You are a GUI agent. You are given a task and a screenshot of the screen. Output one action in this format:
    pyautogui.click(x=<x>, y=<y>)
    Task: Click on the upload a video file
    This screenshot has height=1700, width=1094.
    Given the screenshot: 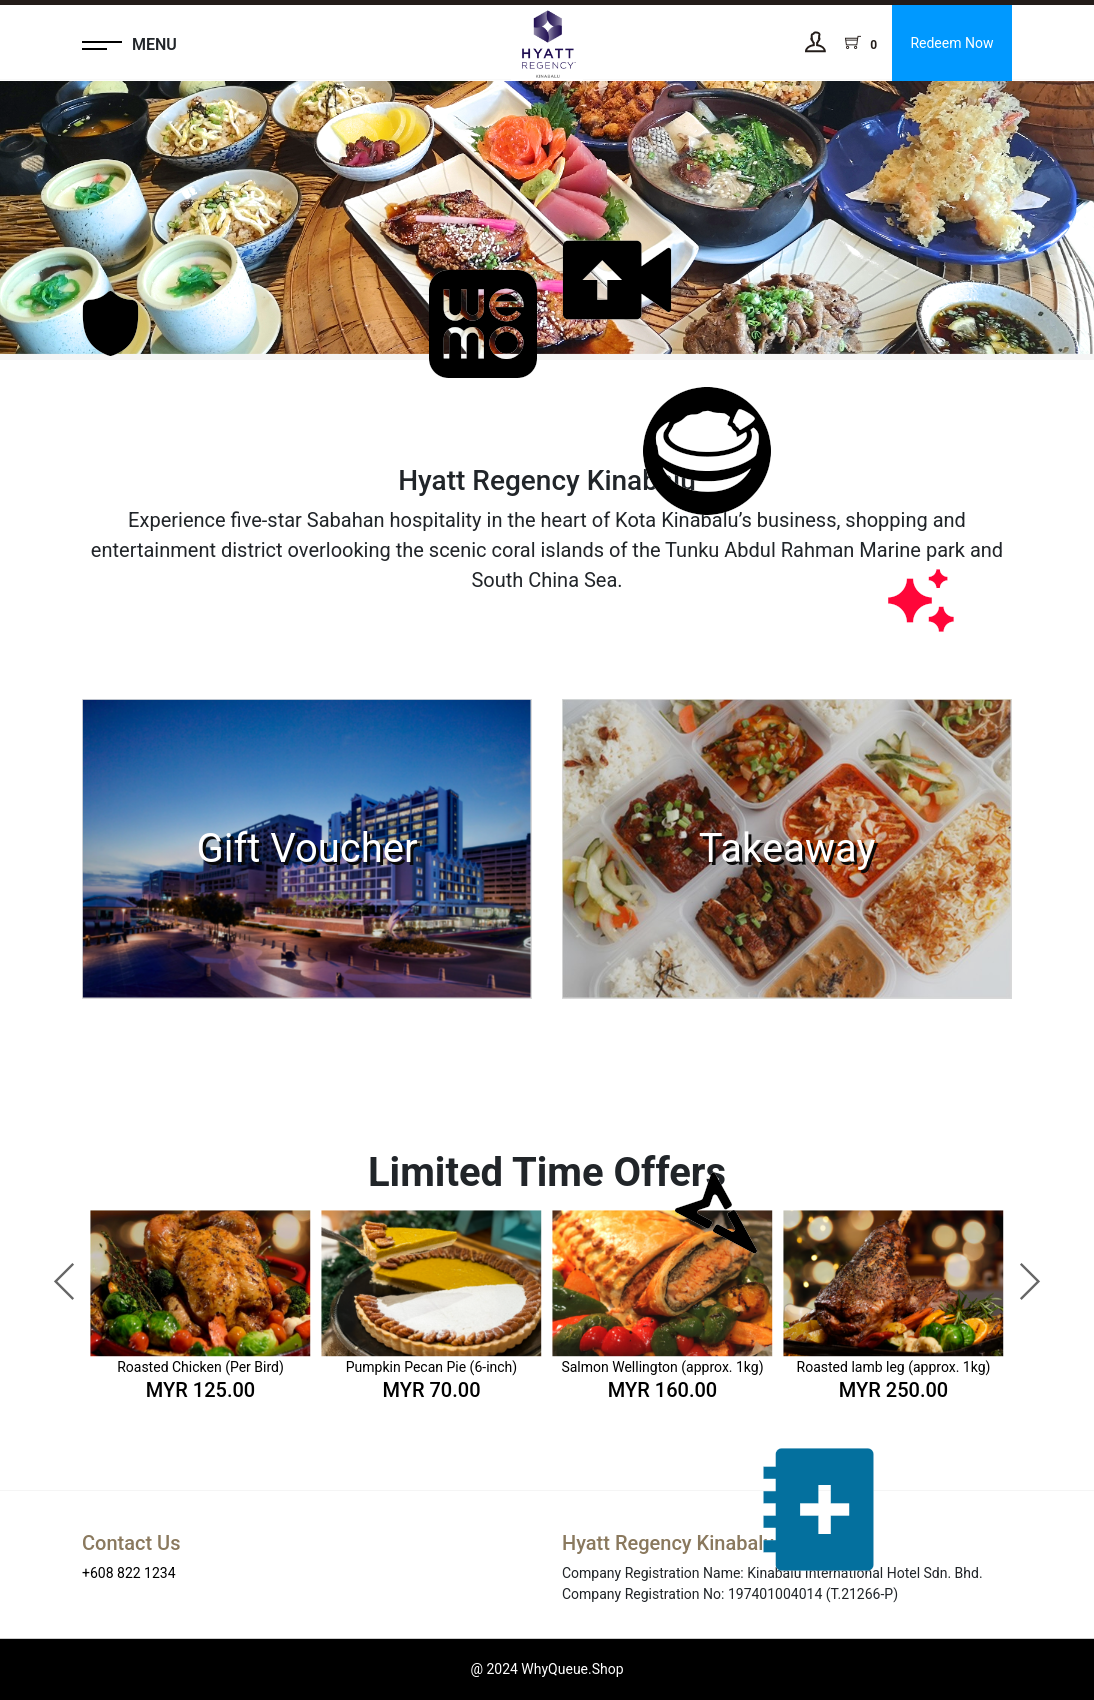 What is the action you would take?
    pyautogui.click(x=617, y=280)
    